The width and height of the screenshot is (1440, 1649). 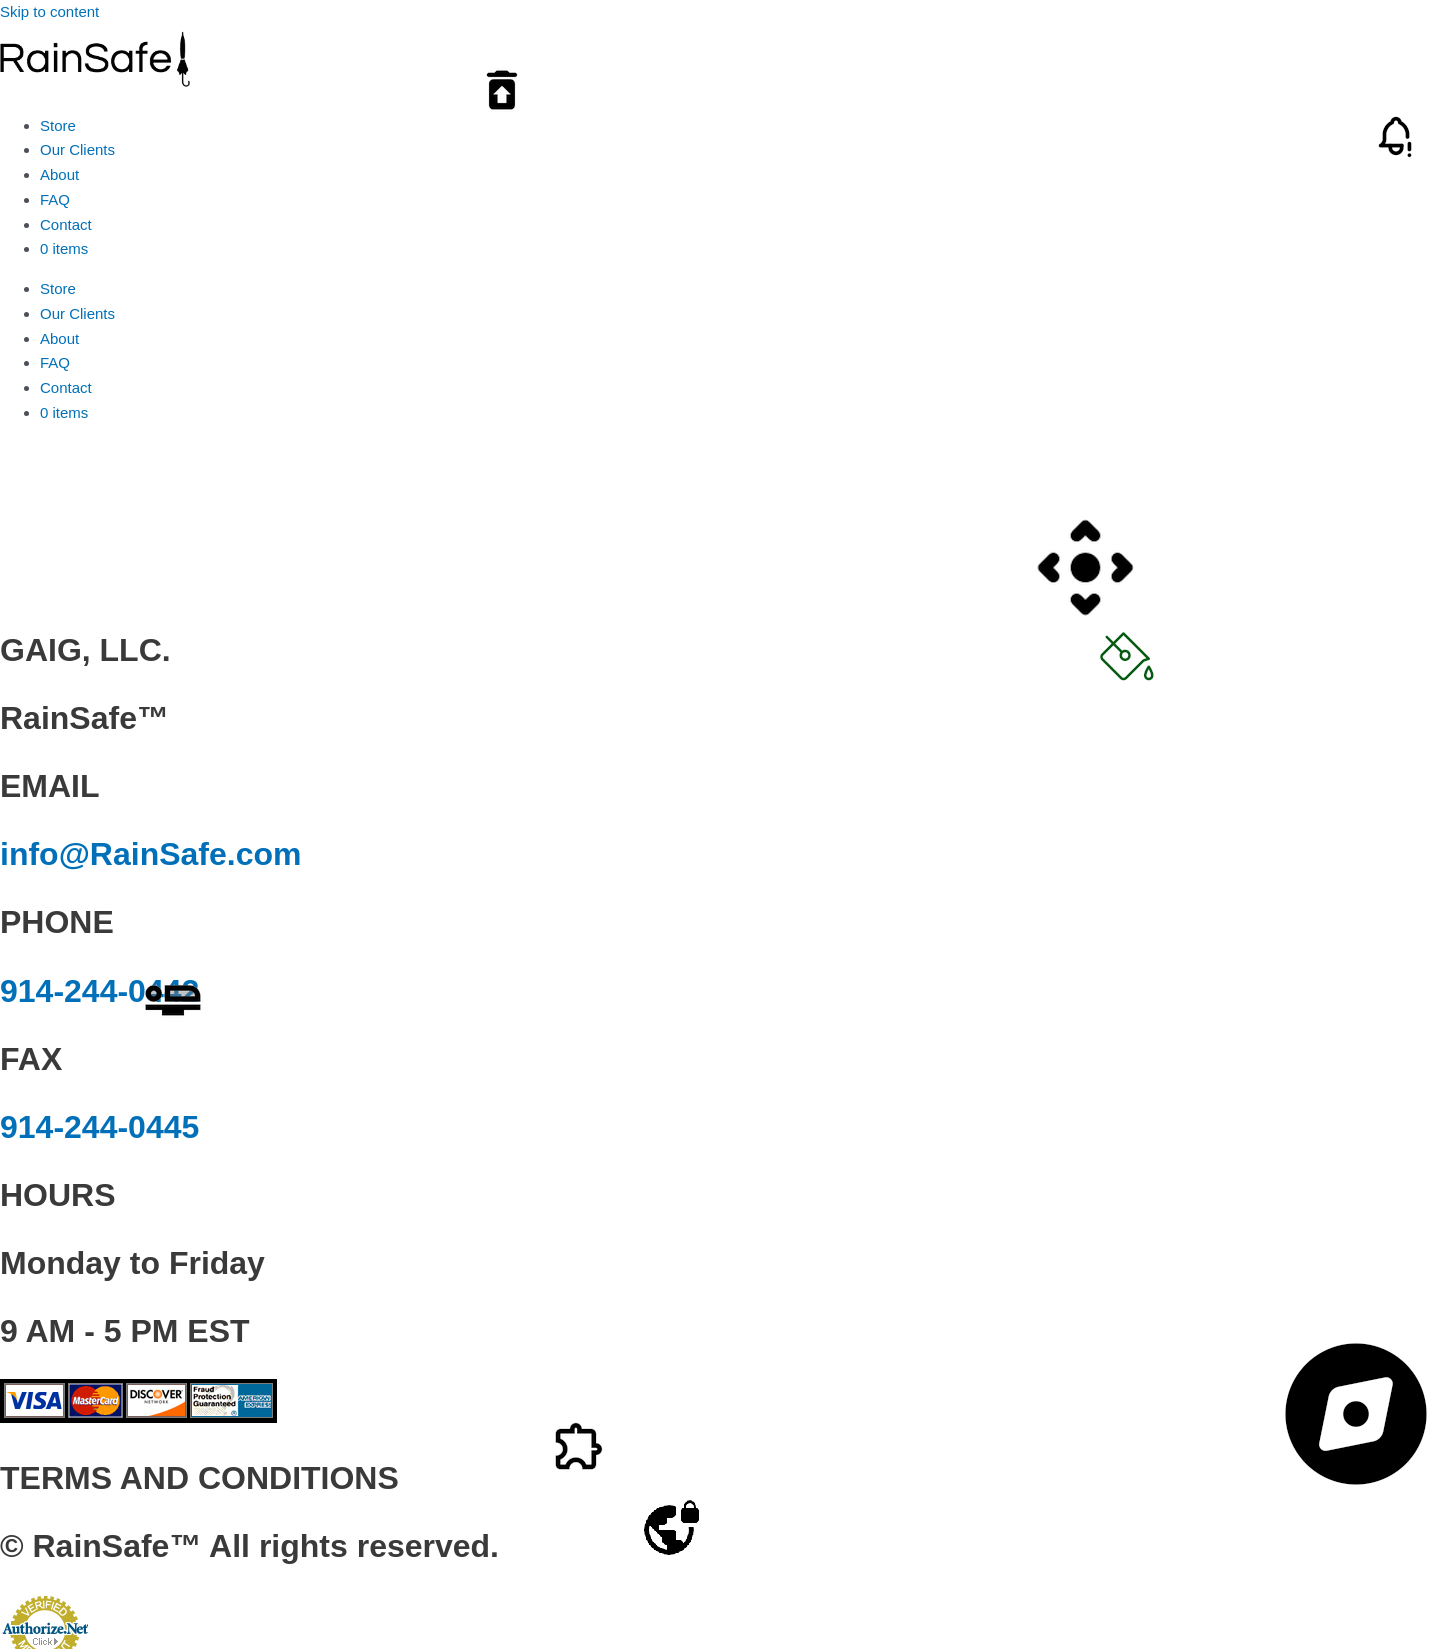 What do you see at coordinates (1126, 658) in the screenshot?
I see `fill an area with color` at bounding box center [1126, 658].